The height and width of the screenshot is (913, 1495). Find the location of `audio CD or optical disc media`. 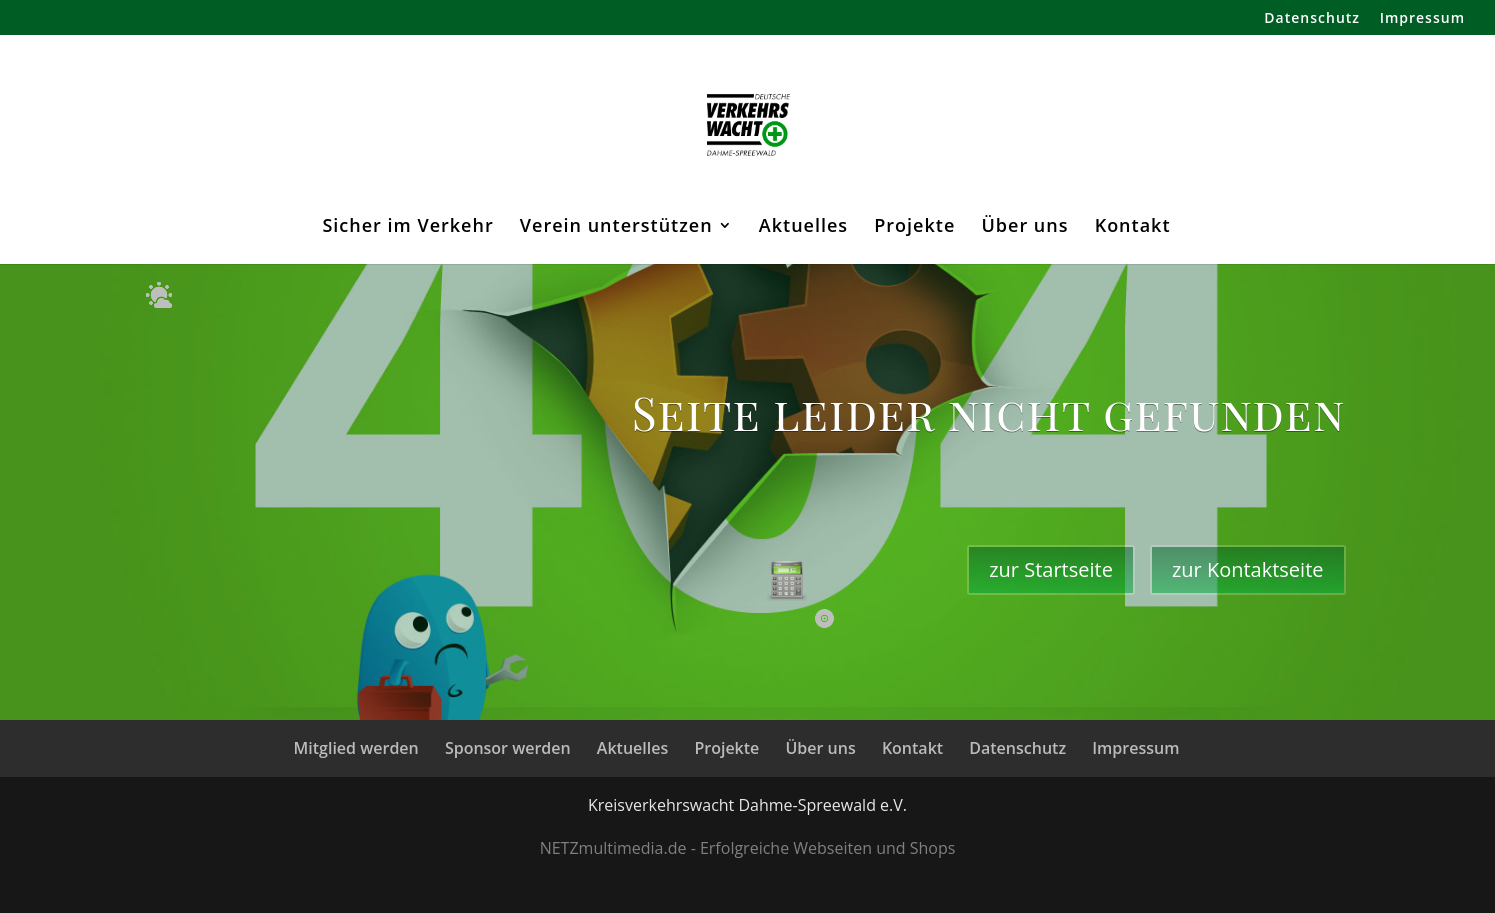

audio CD or optical disc media is located at coordinates (824, 618).